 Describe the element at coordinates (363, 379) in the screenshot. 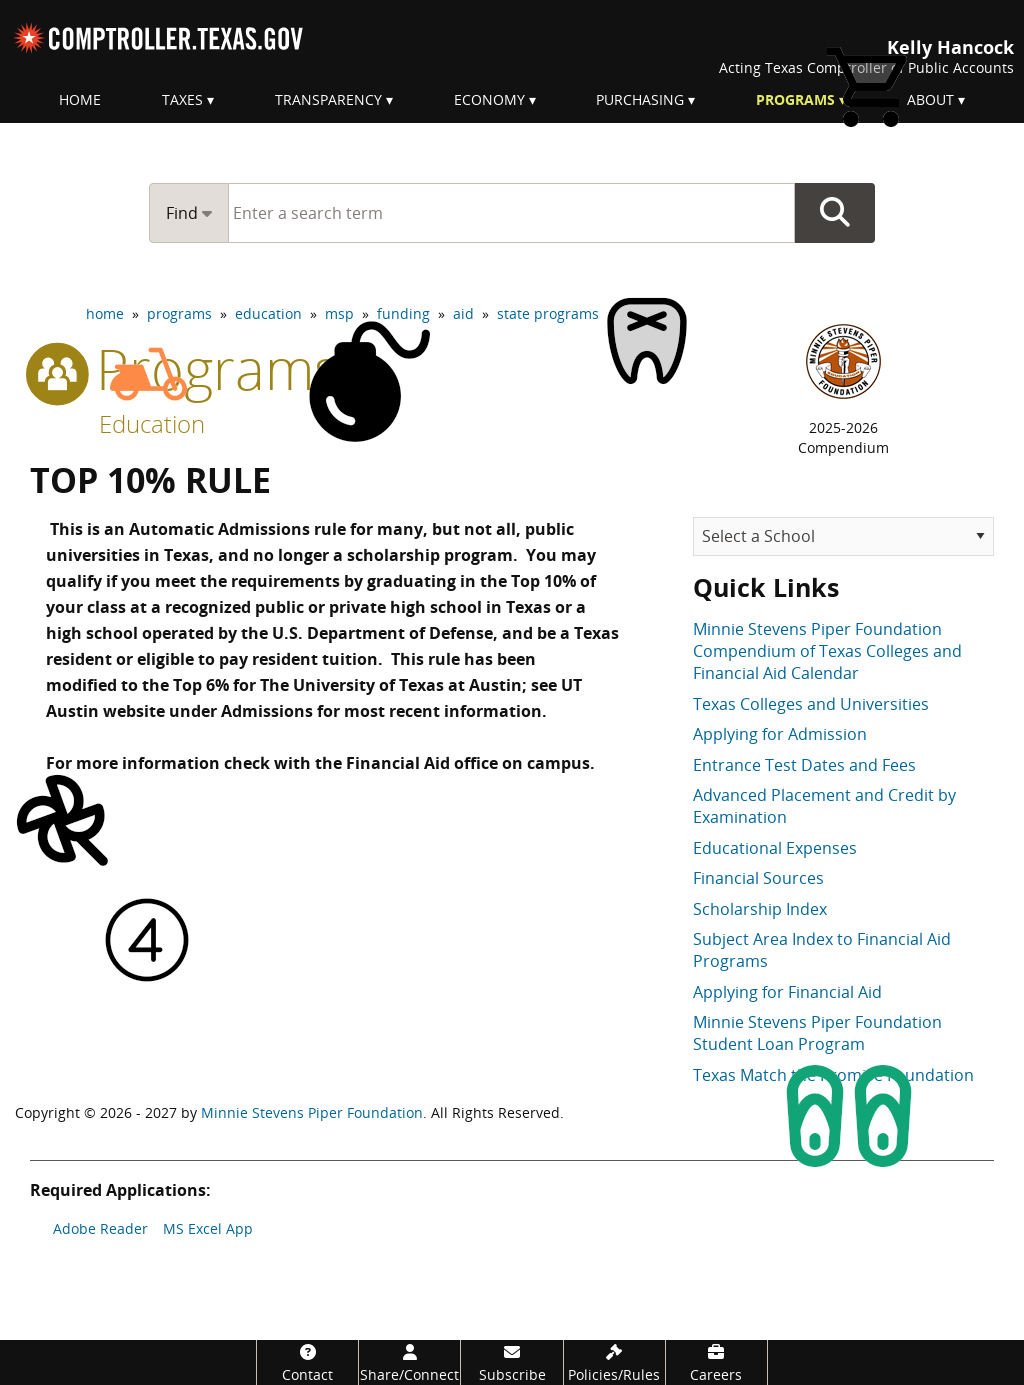

I see `indicates a destructive or dangerous action` at that location.